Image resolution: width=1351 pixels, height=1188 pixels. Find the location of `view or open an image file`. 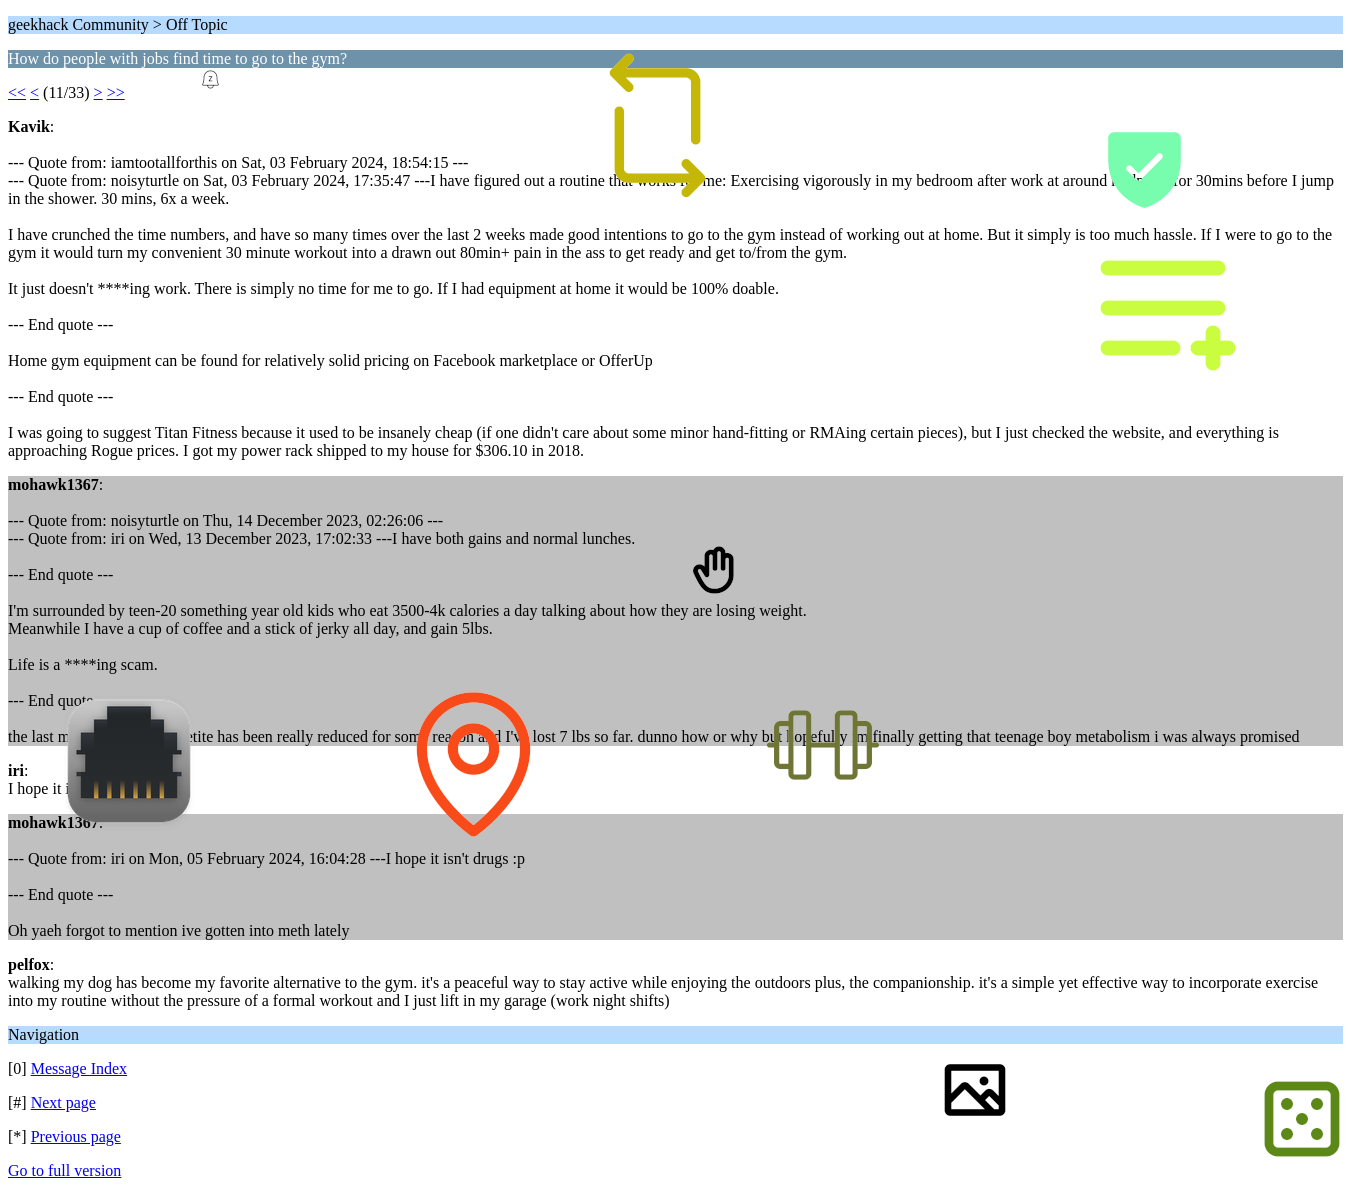

view or open an image file is located at coordinates (975, 1090).